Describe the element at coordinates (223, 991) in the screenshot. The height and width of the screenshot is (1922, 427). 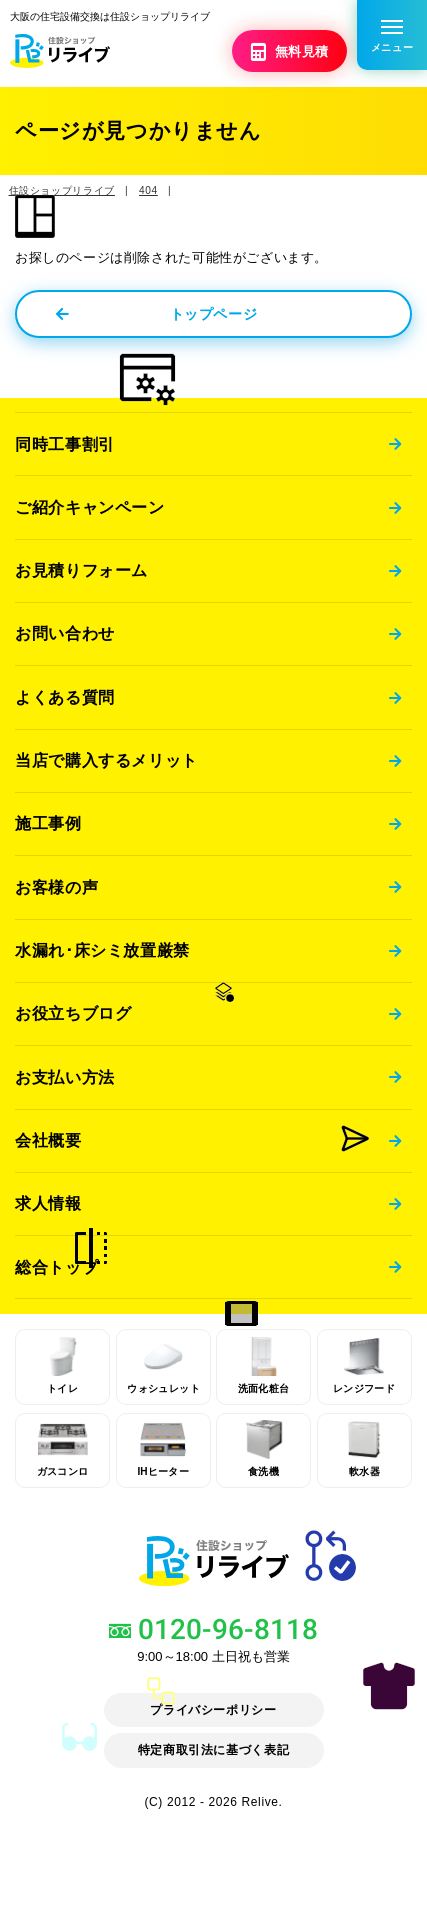
I see `layers with unread notification or update available` at that location.